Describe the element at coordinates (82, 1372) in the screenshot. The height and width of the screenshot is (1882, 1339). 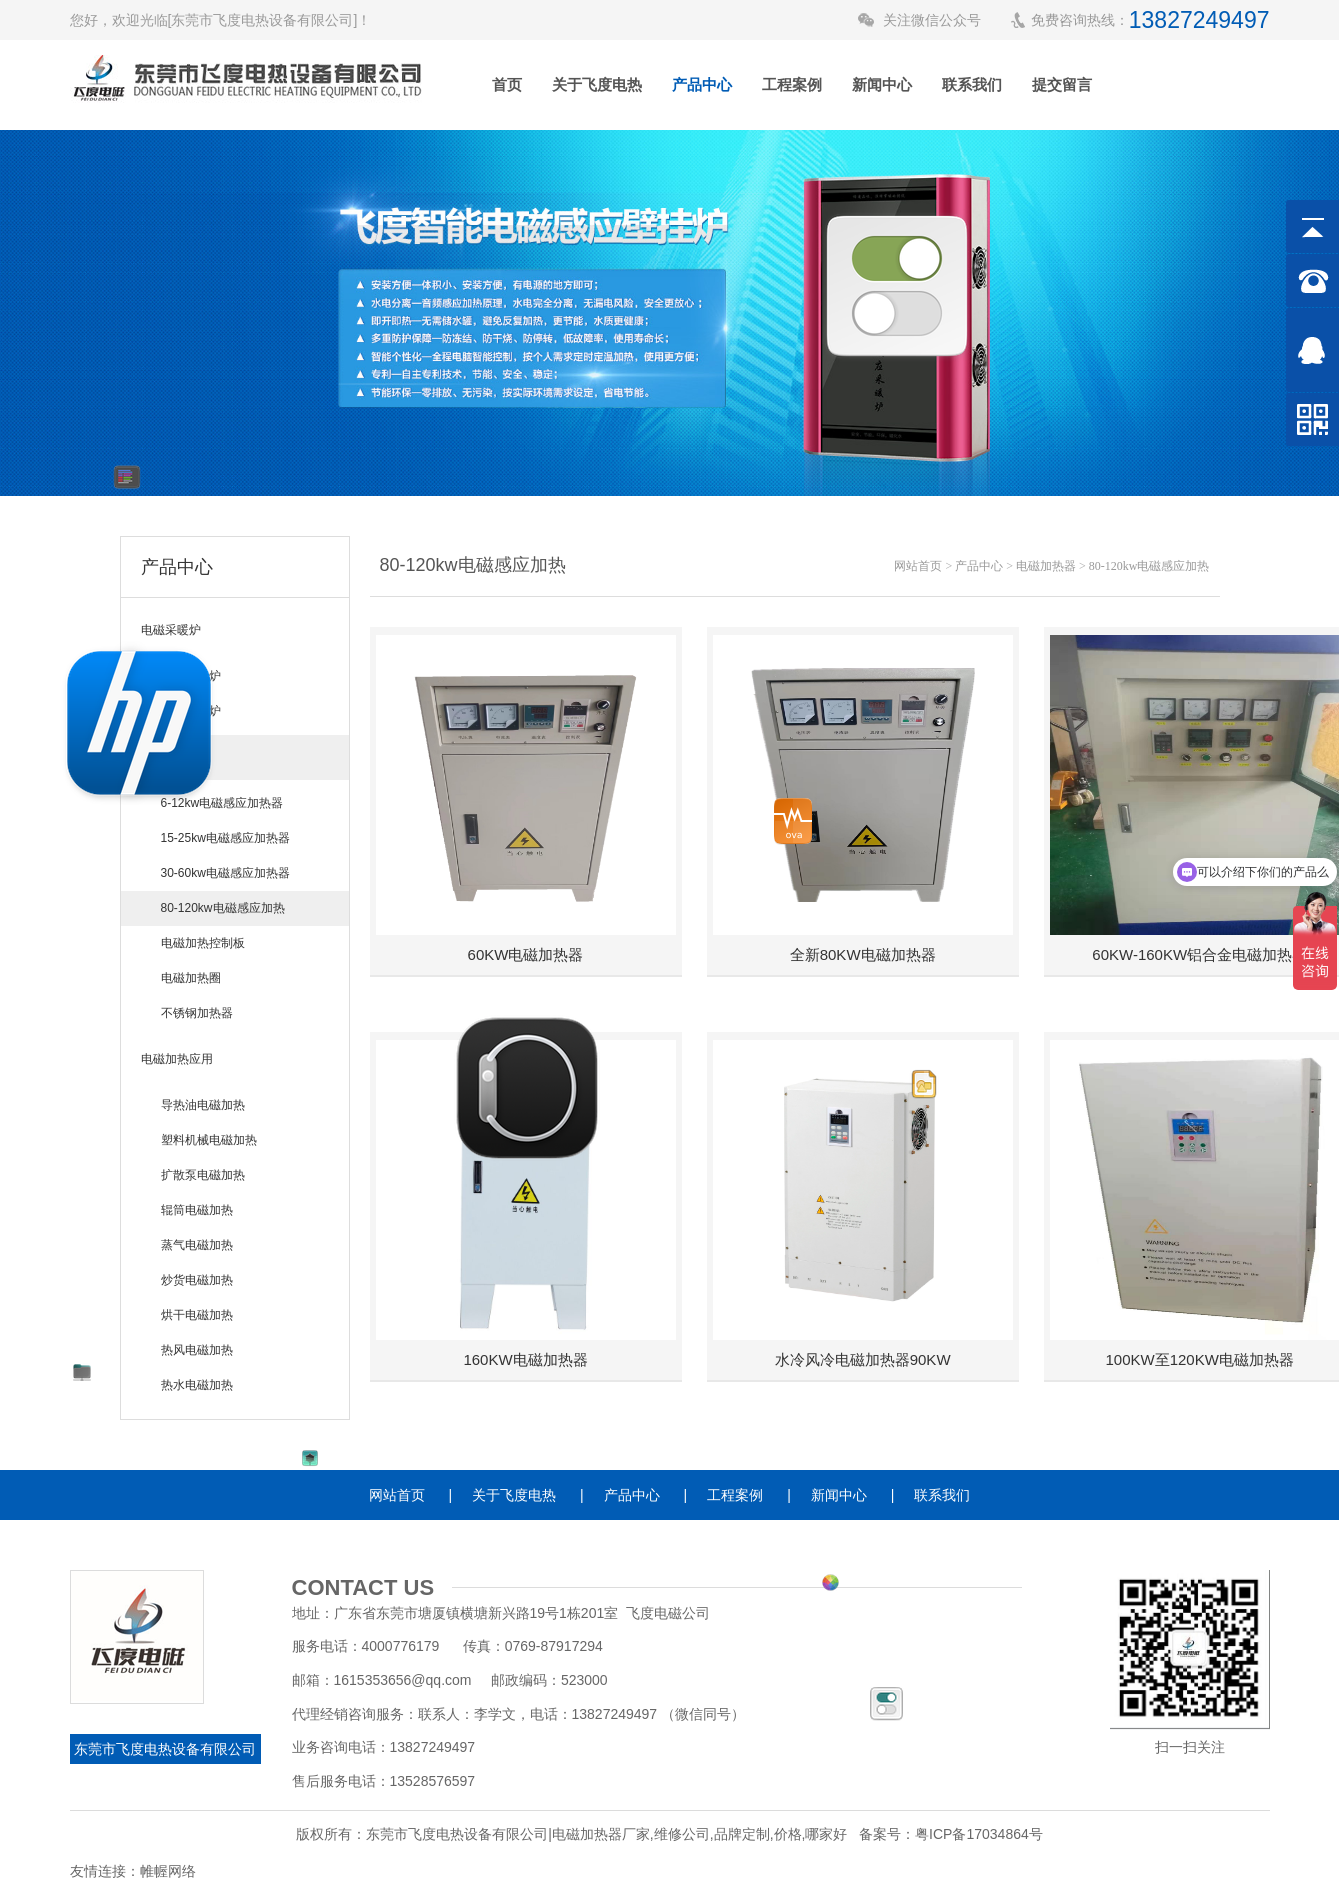
I see `access a remote or network folder` at that location.